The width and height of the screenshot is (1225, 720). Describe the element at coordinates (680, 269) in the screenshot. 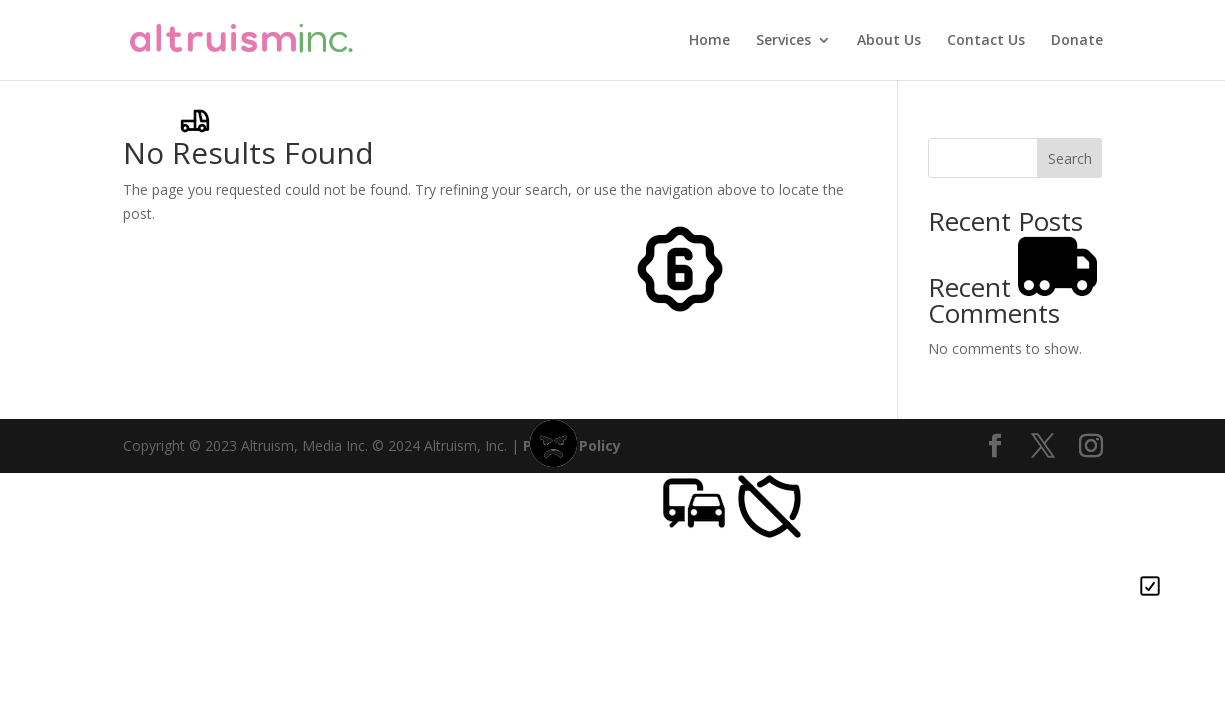

I see `indicates rank or position number 6` at that location.